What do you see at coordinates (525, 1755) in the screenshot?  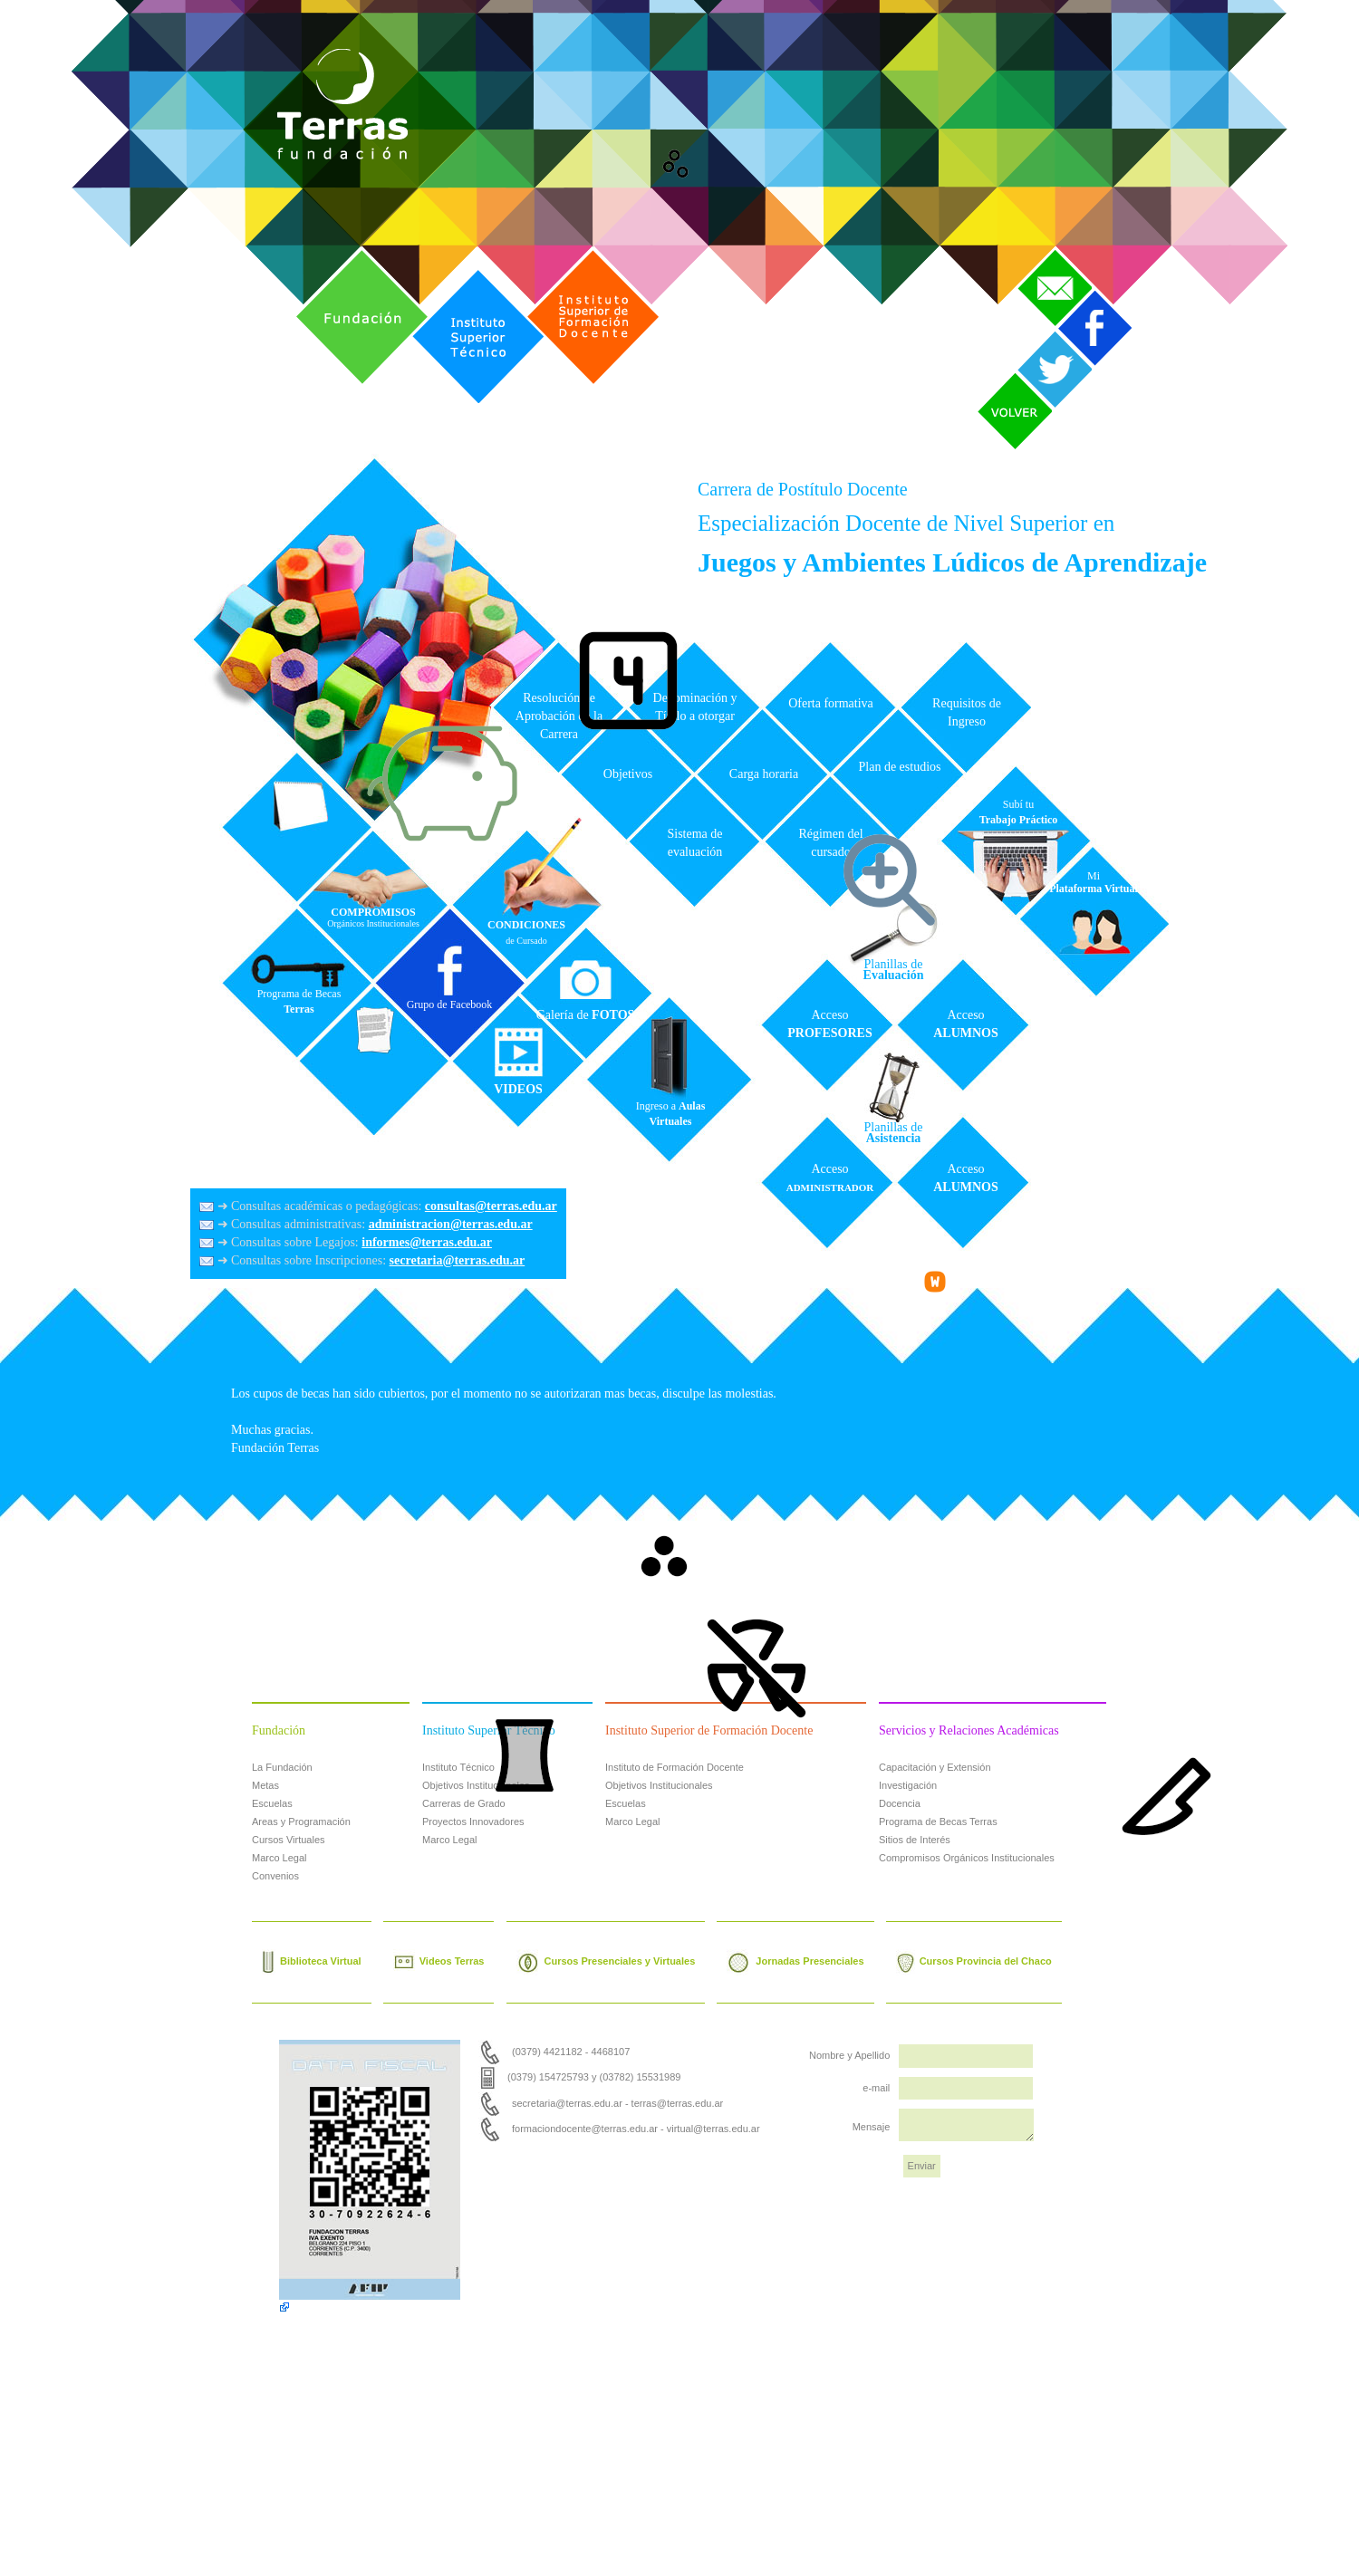 I see `switch to vertical panorama mode` at bounding box center [525, 1755].